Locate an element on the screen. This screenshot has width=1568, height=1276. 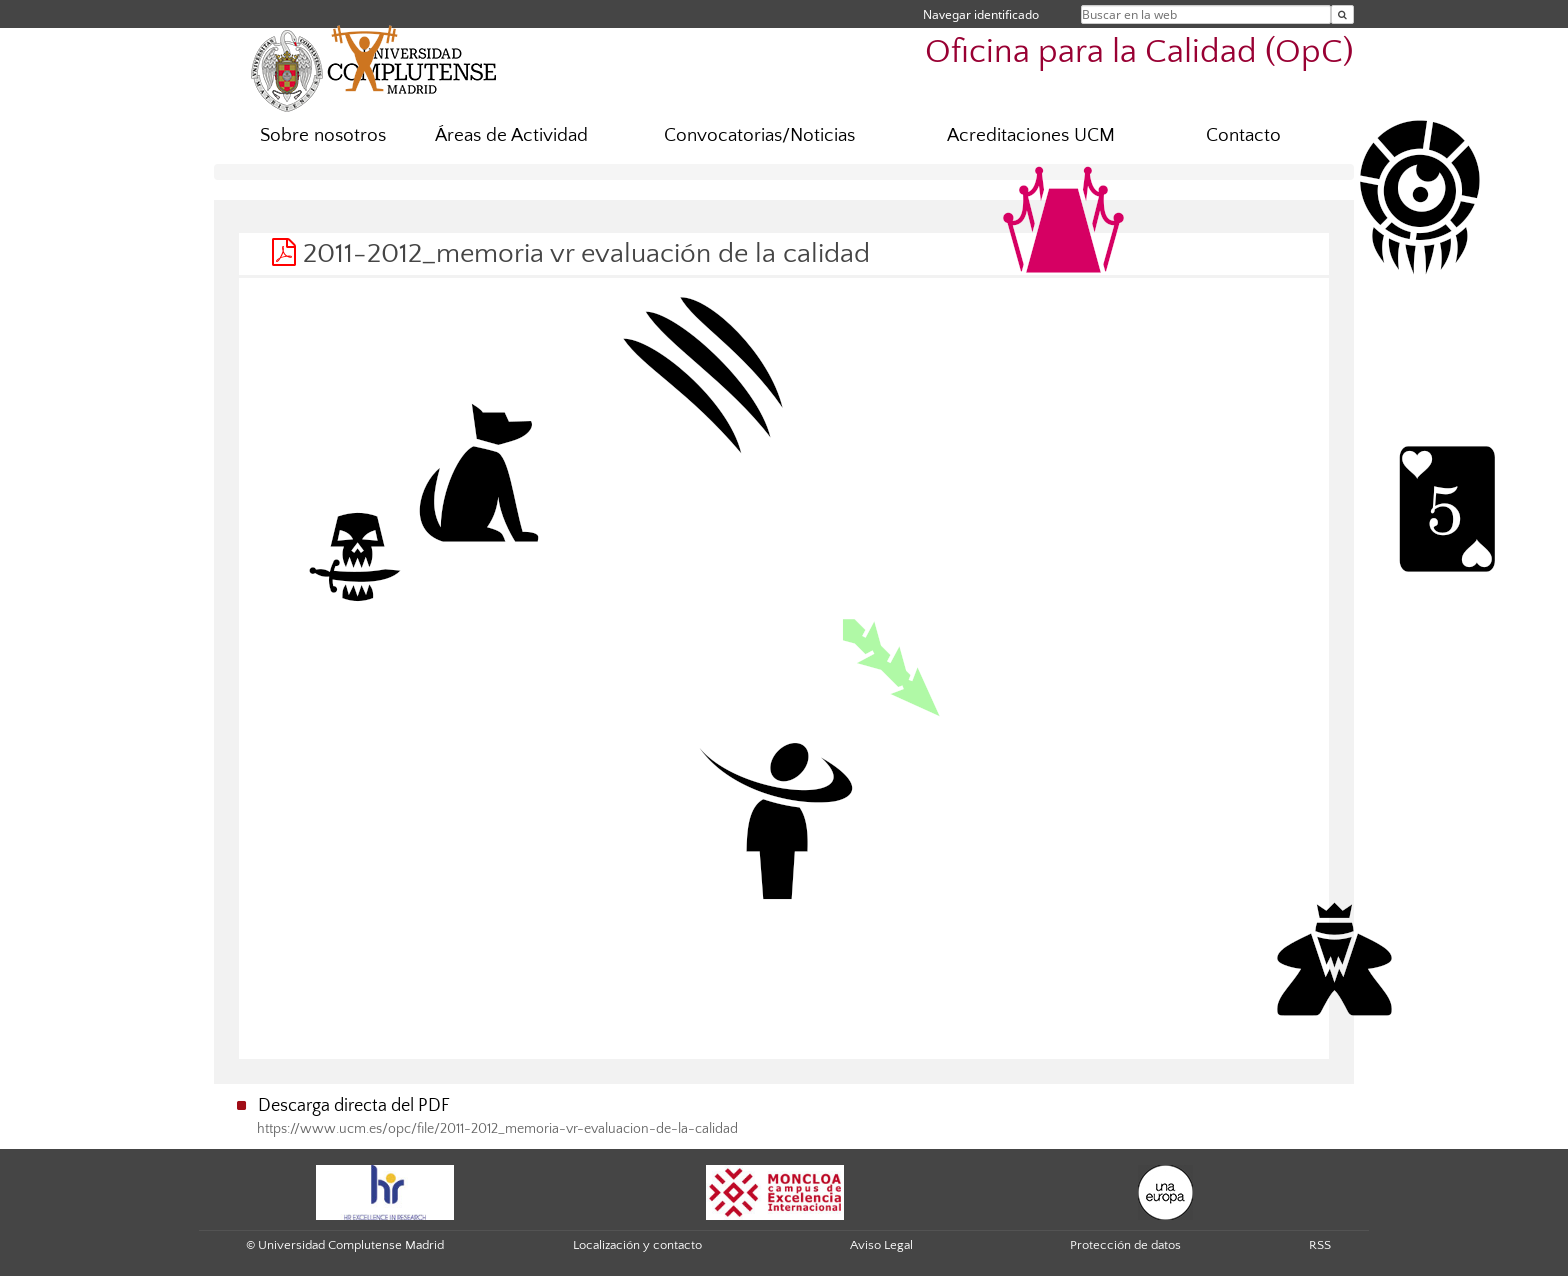
five of hearts playing card is located at coordinates (1447, 509).